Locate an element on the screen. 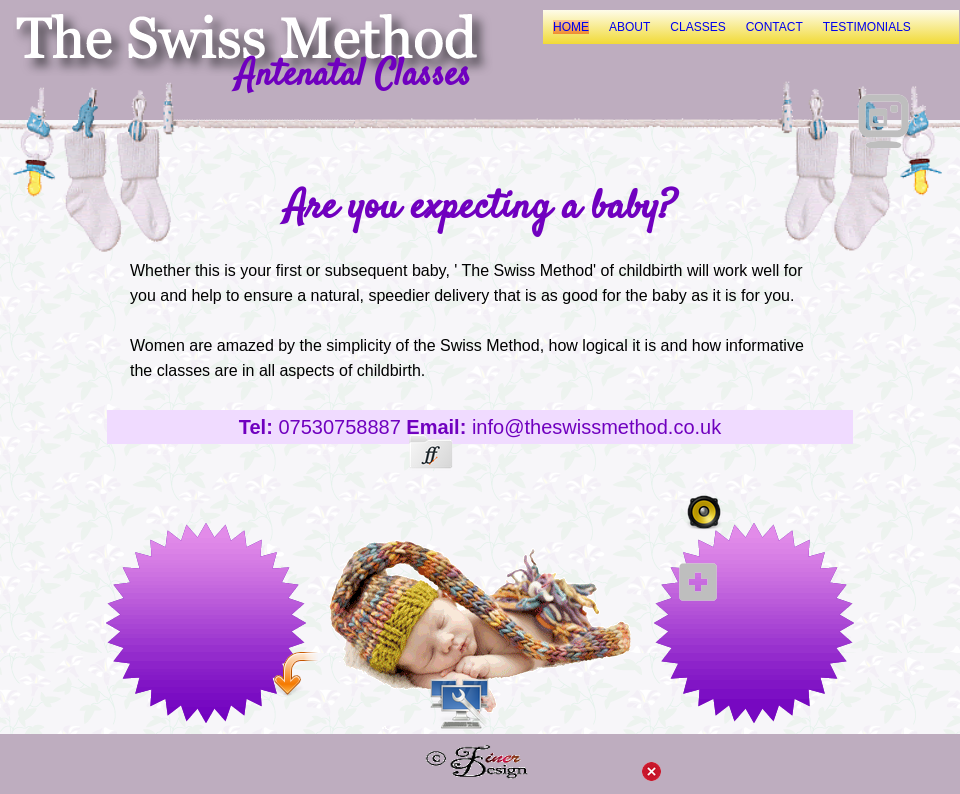 The image size is (960, 794). adjust speaker or audio output settings is located at coordinates (704, 512).